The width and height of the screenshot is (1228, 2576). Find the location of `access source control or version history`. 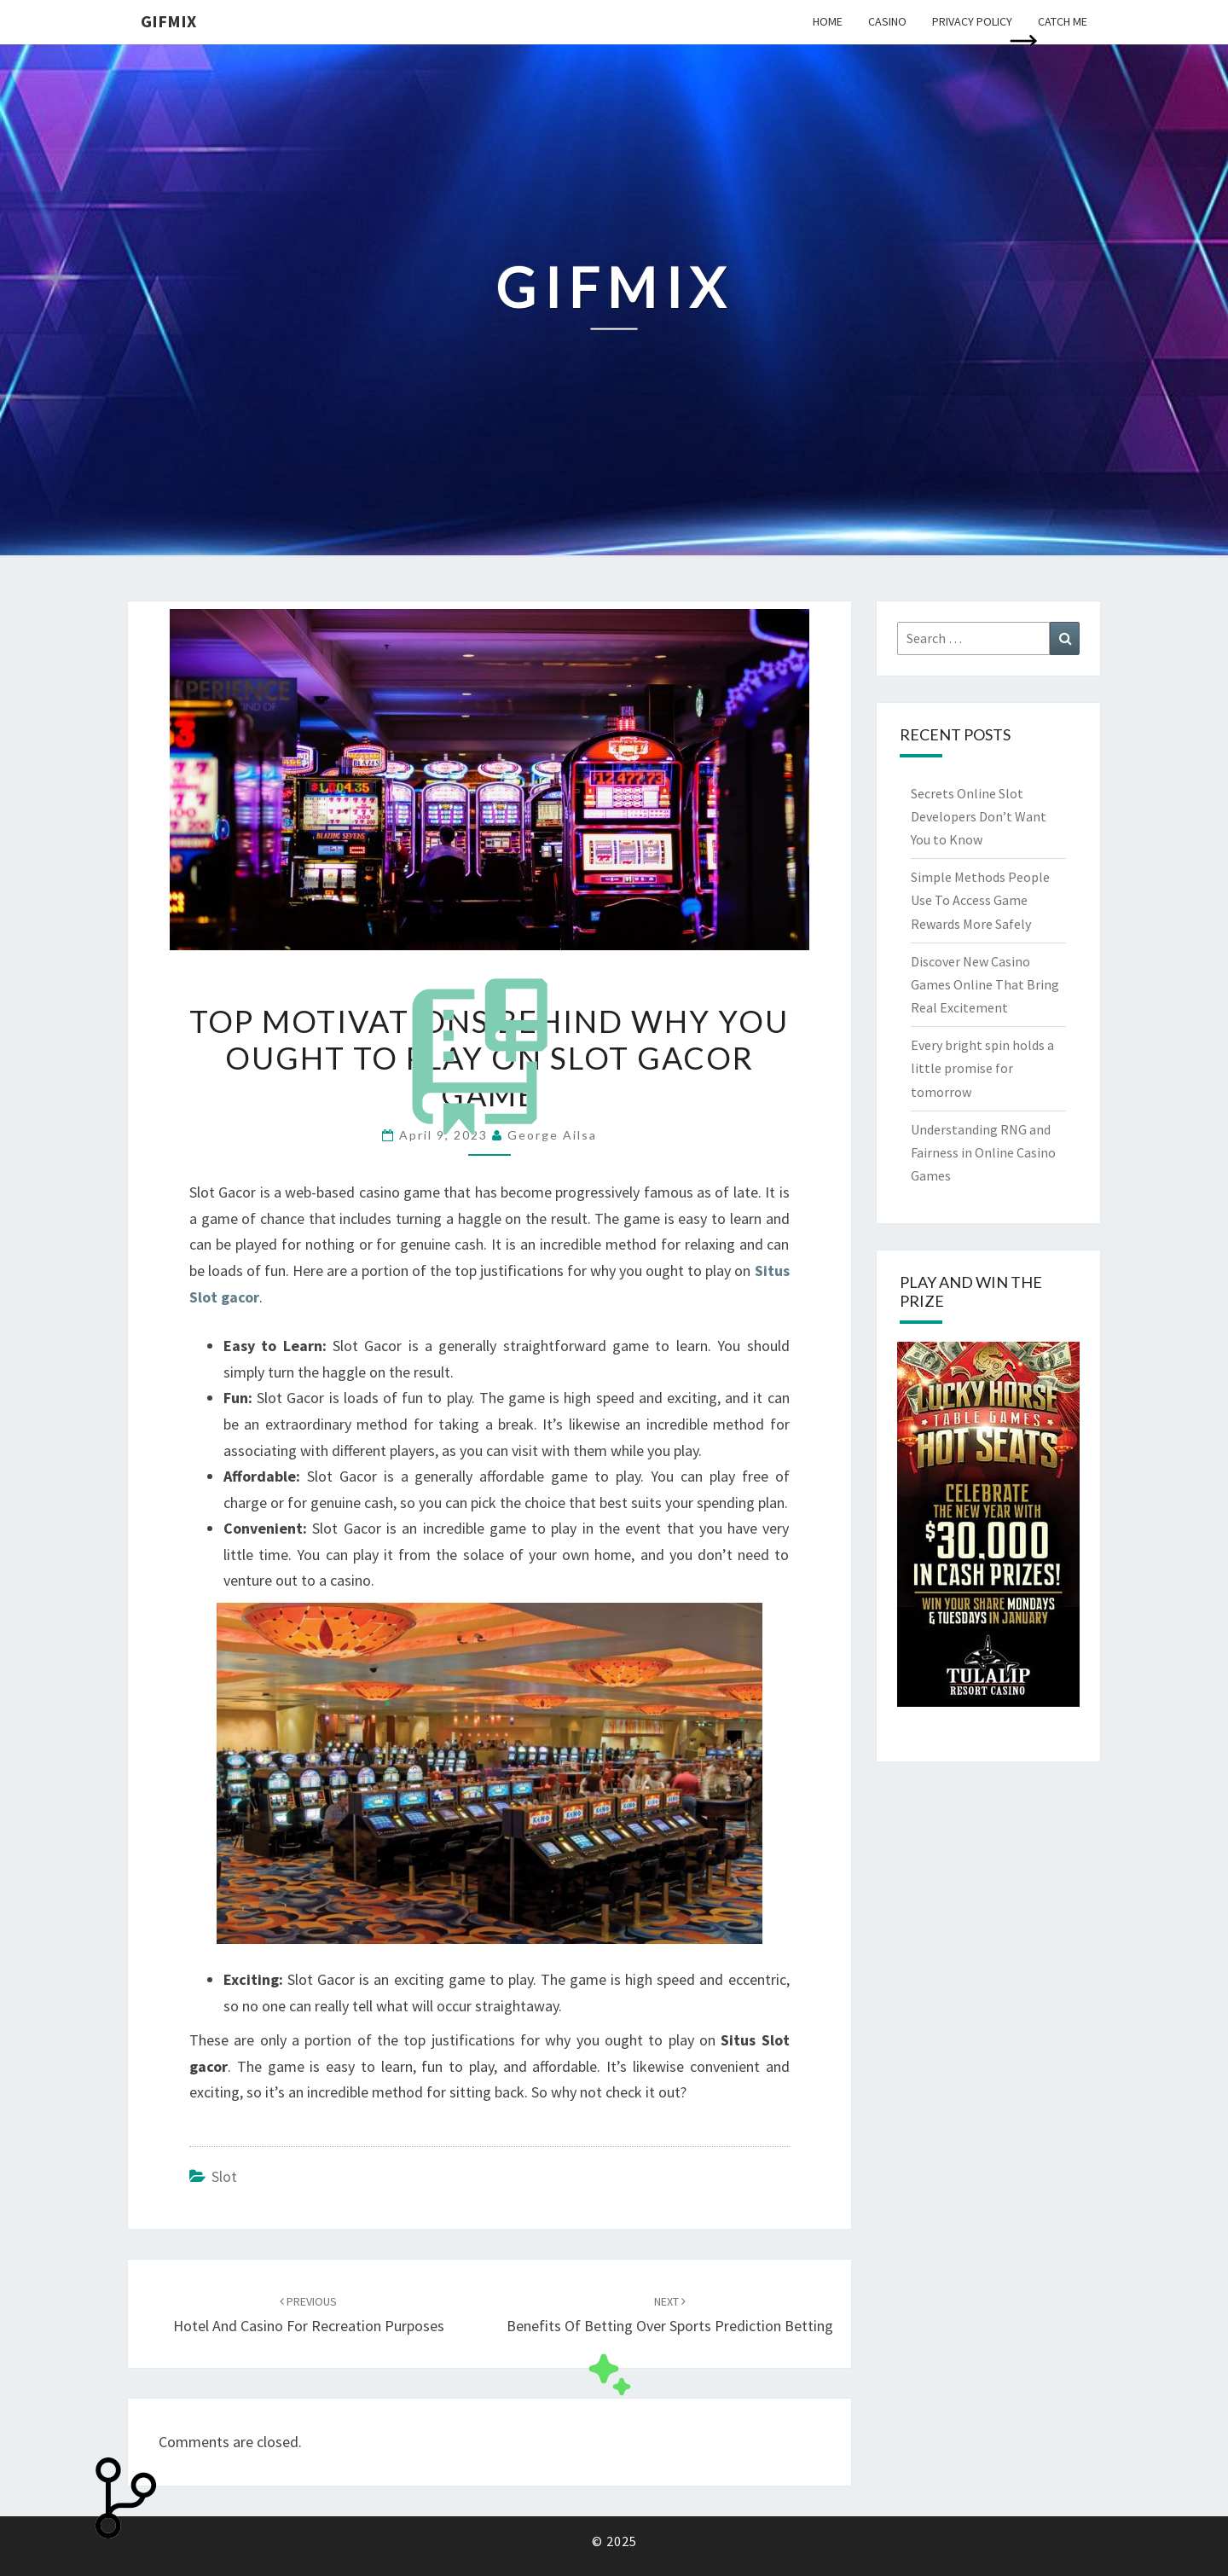

access source control or version history is located at coordinates (125, 2498).